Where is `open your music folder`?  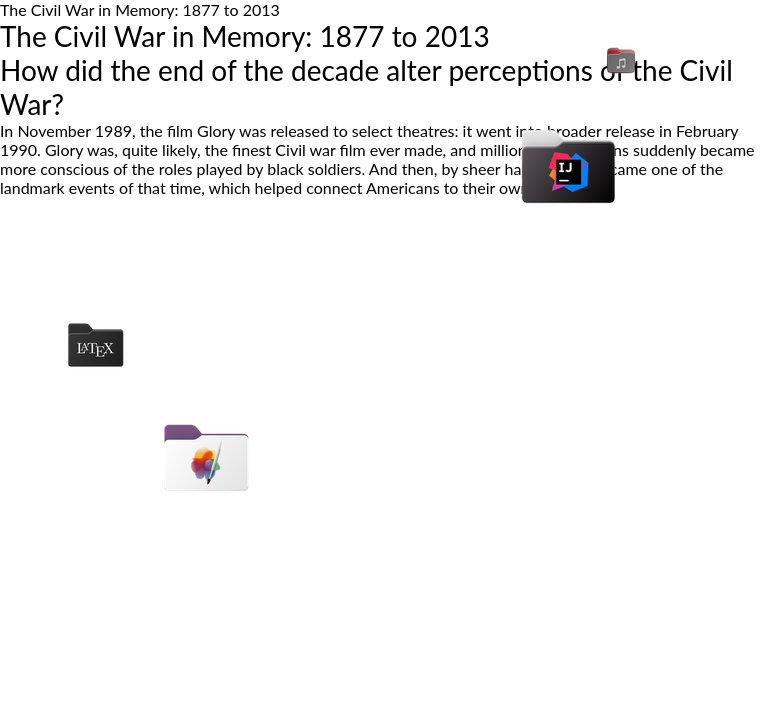
open your music folder is located at coordinates (621, 60).